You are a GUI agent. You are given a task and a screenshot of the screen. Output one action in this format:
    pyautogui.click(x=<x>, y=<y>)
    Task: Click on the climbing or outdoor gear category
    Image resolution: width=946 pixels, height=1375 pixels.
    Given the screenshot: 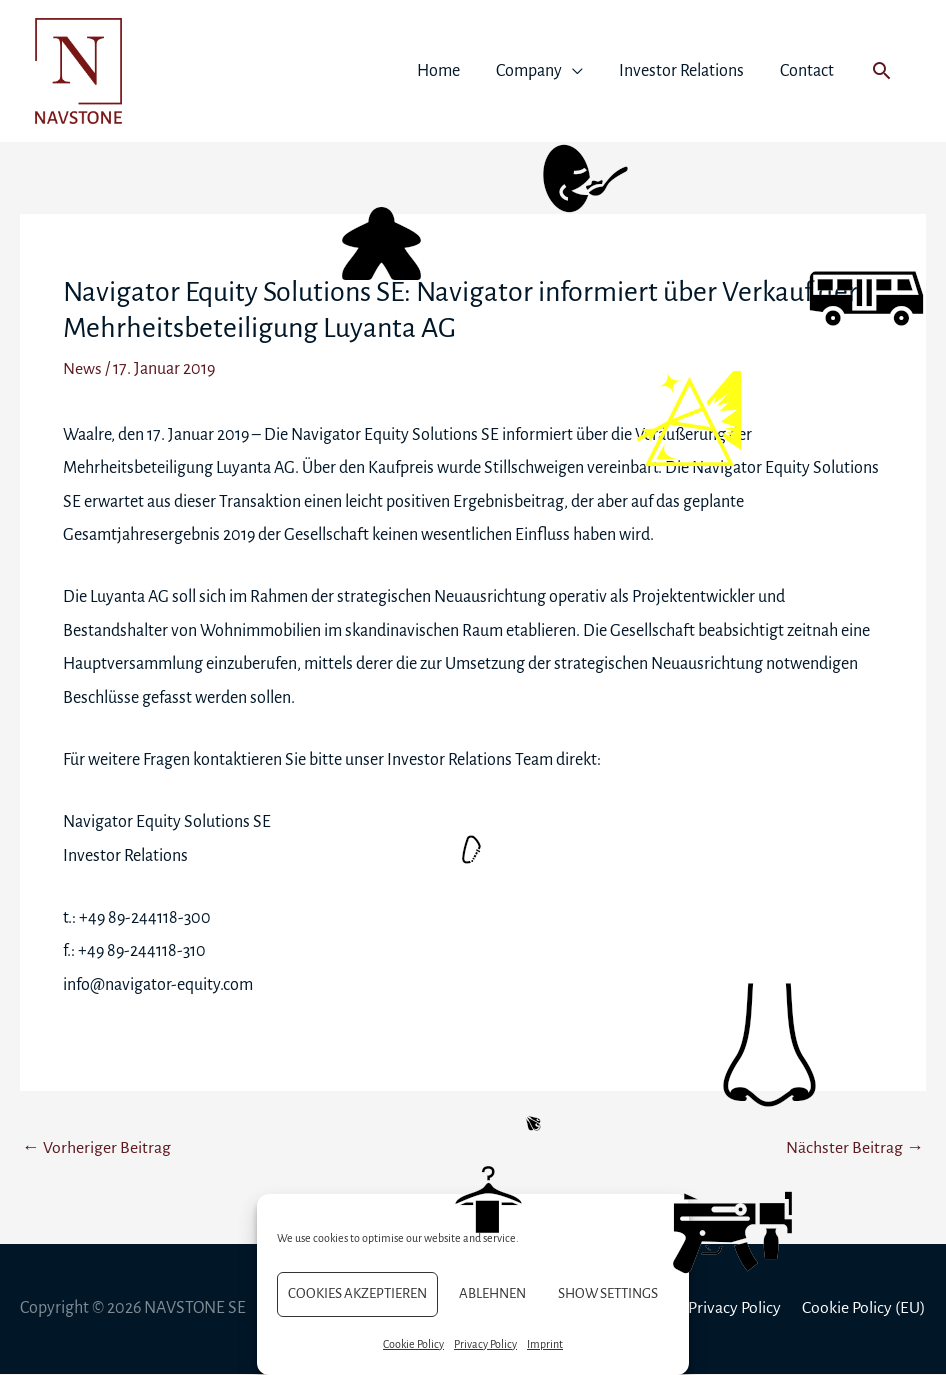 What is the action you would take?
    pyautogui.click(x=471, y=849)
    